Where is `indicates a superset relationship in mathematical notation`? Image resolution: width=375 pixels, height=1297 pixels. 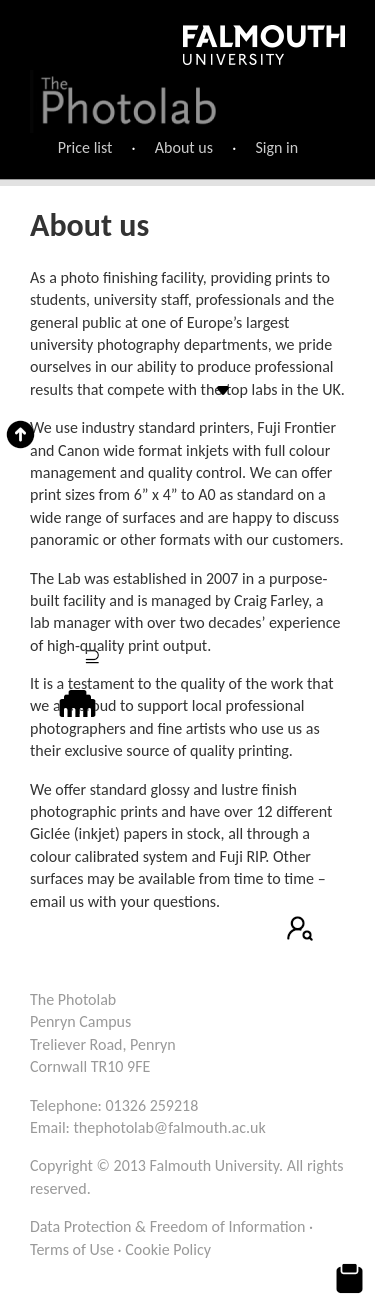
indicates a superset relationship in mathematical notation is located at coordinates (92, 657).